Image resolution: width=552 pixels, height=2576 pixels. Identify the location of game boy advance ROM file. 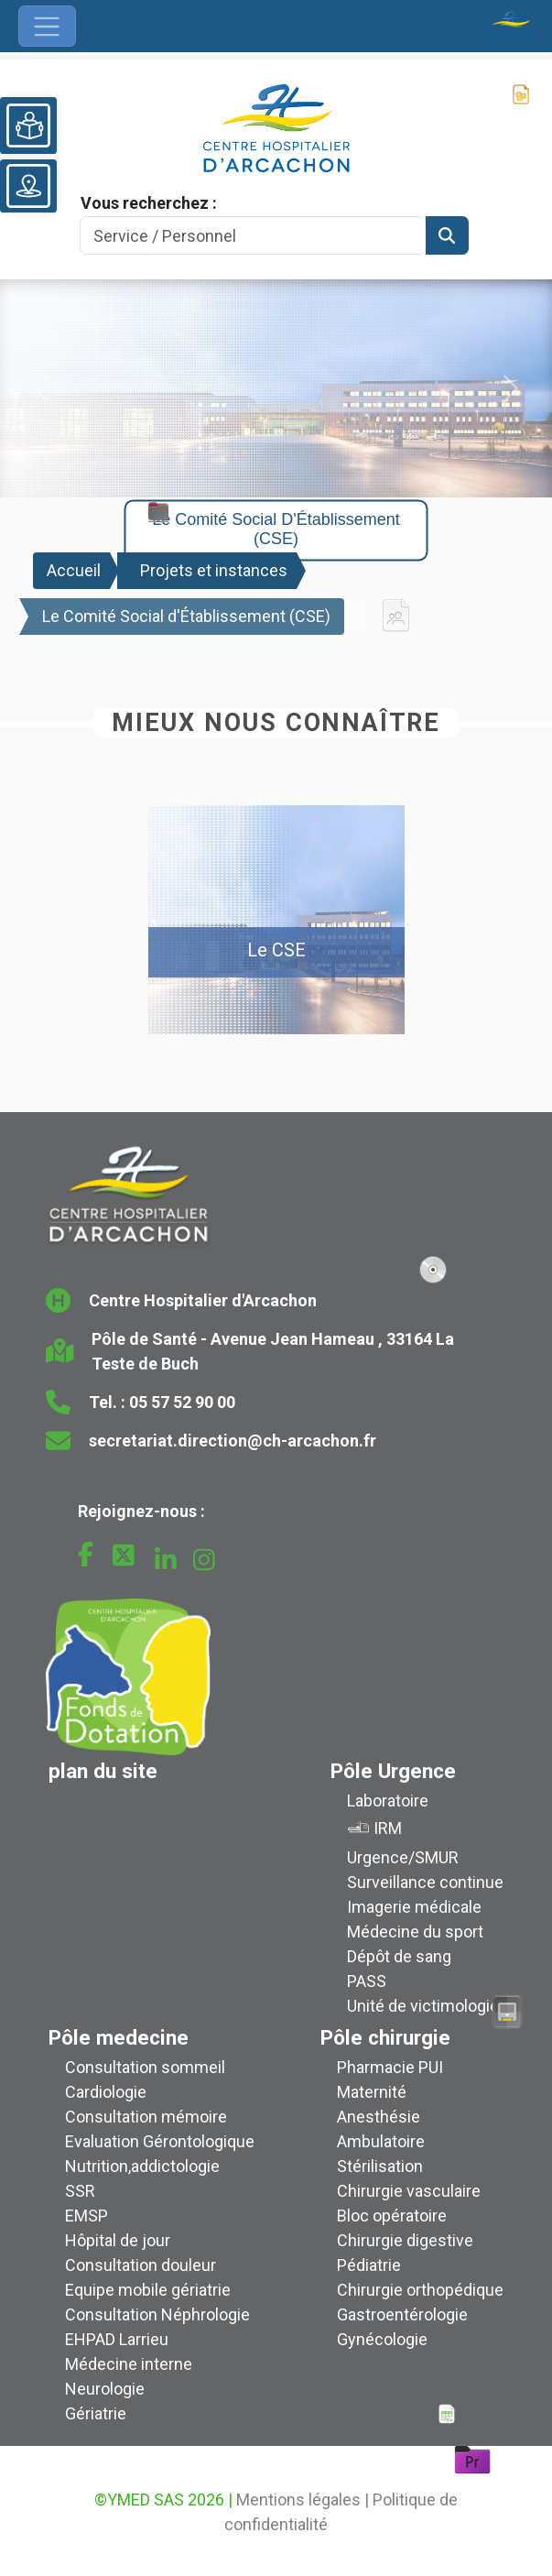
(507, 2012).